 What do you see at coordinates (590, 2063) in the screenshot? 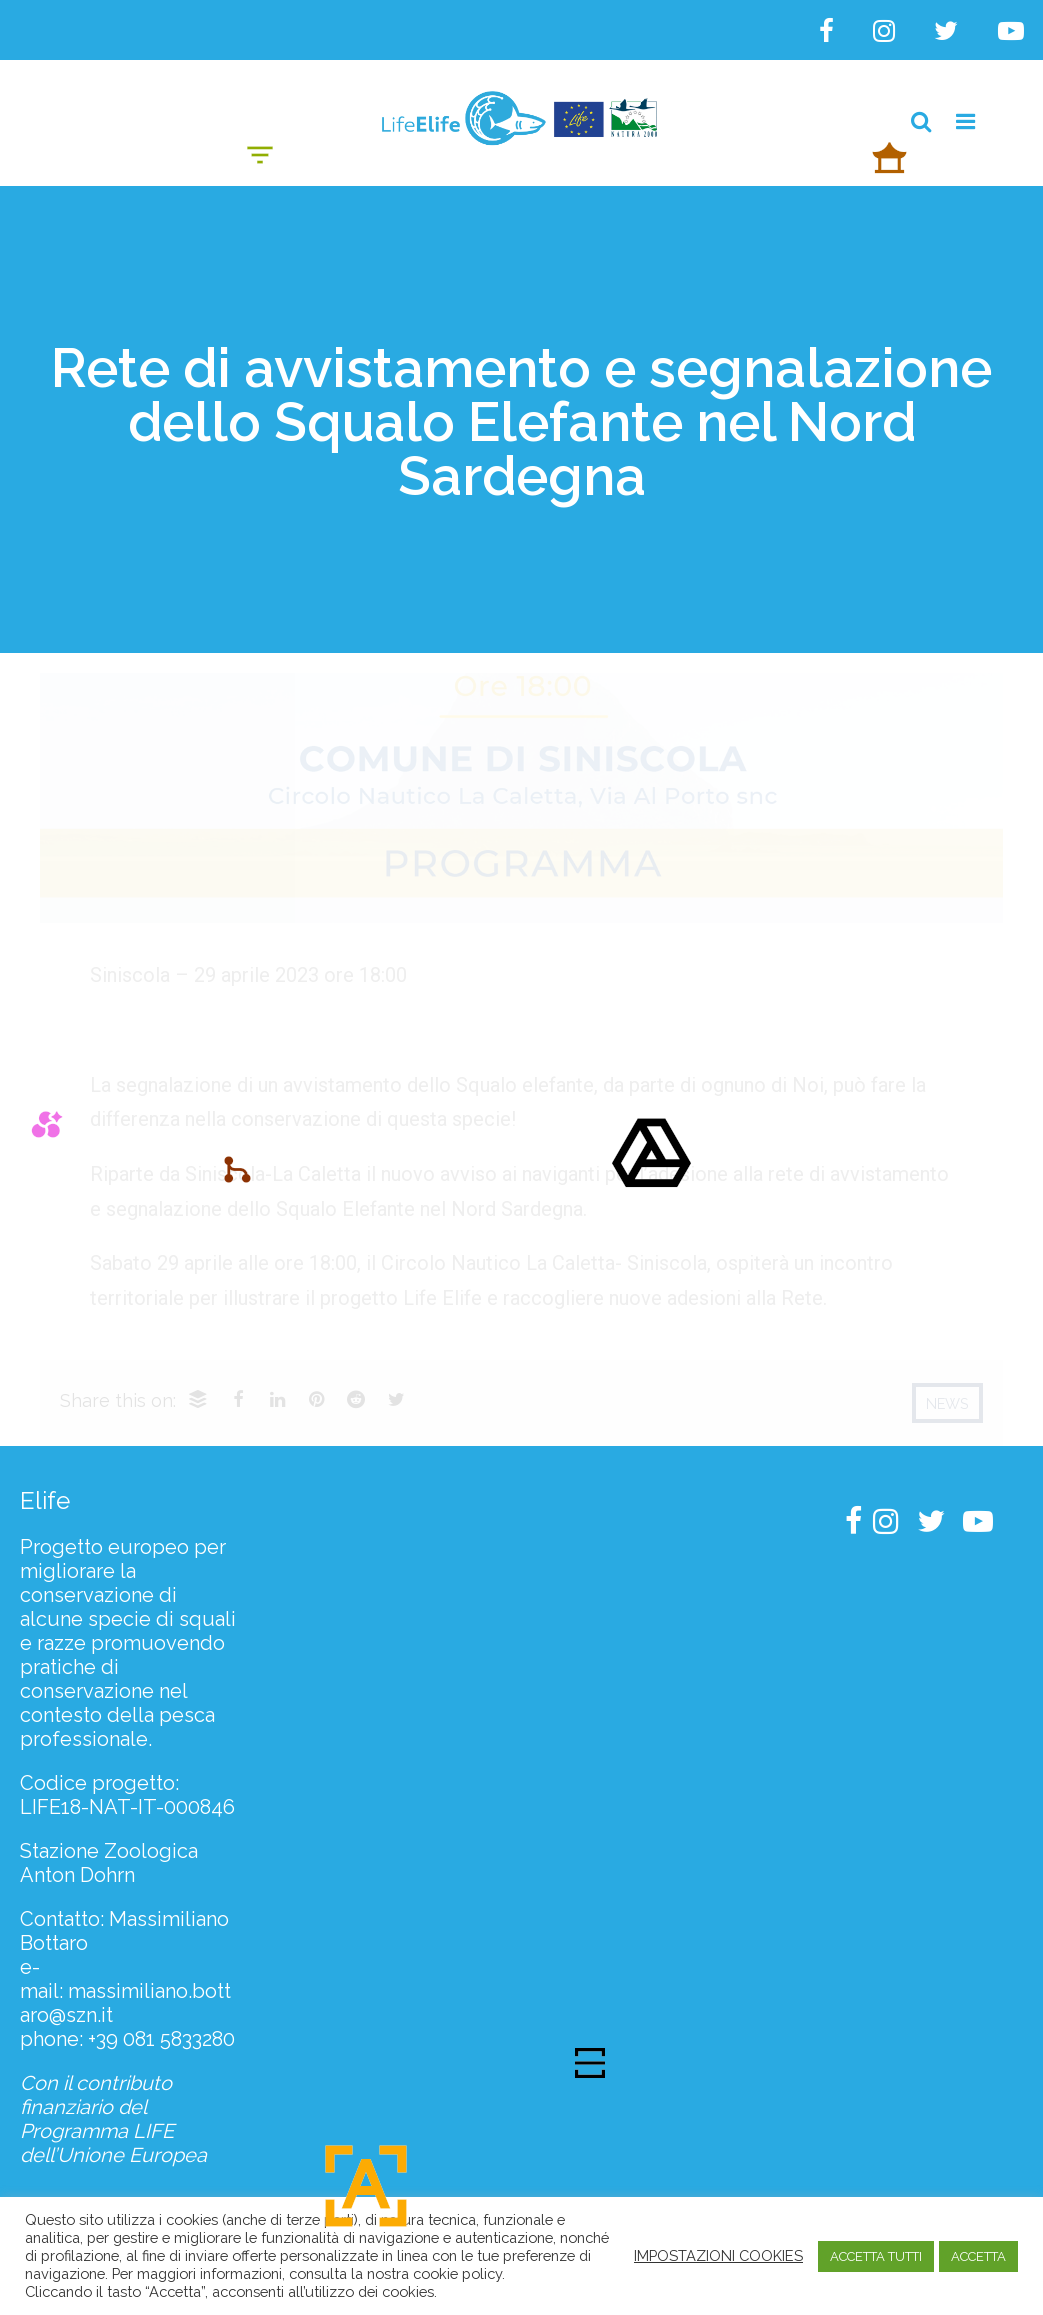
I see `scan a QR code` at bounding box center [590, 2063].